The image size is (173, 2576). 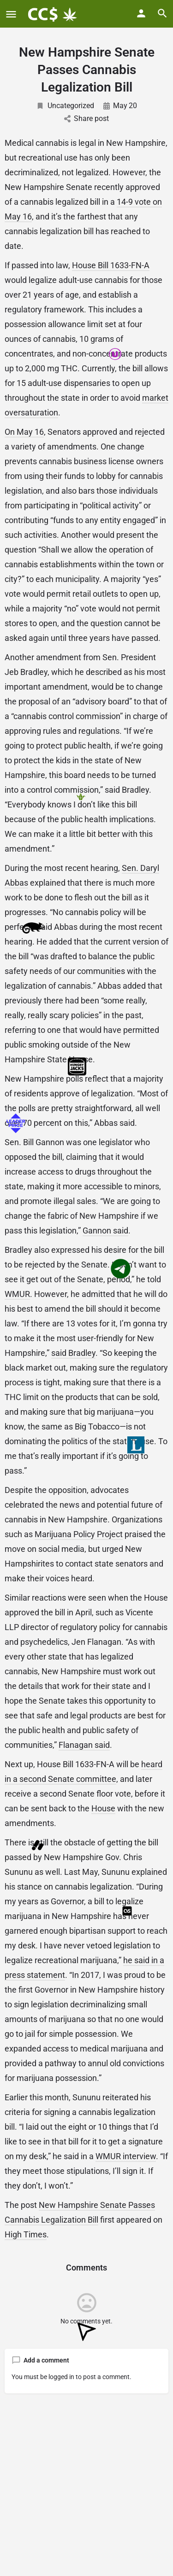 What do you see at coordinates (16, 1123) in the screenshot?
I see `leader price brand logo` at bounding box center [16, 1123].